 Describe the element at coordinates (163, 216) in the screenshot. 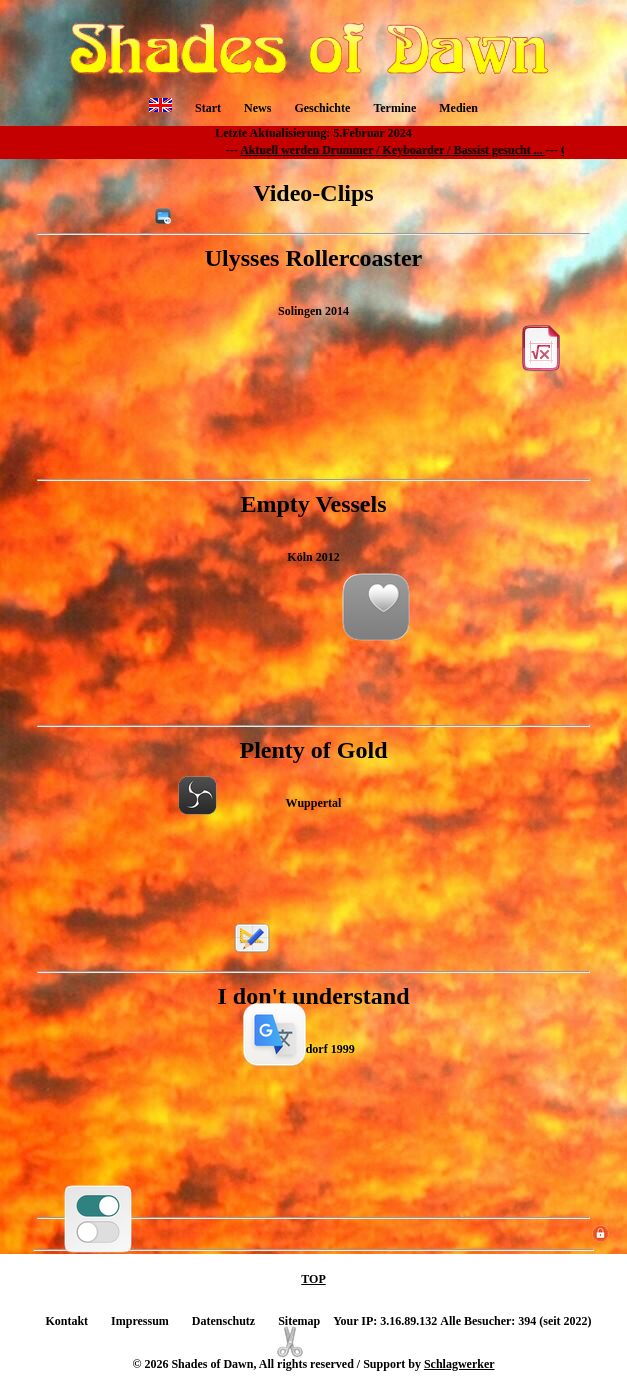

I see `open mpd music player daemon app` at that location.